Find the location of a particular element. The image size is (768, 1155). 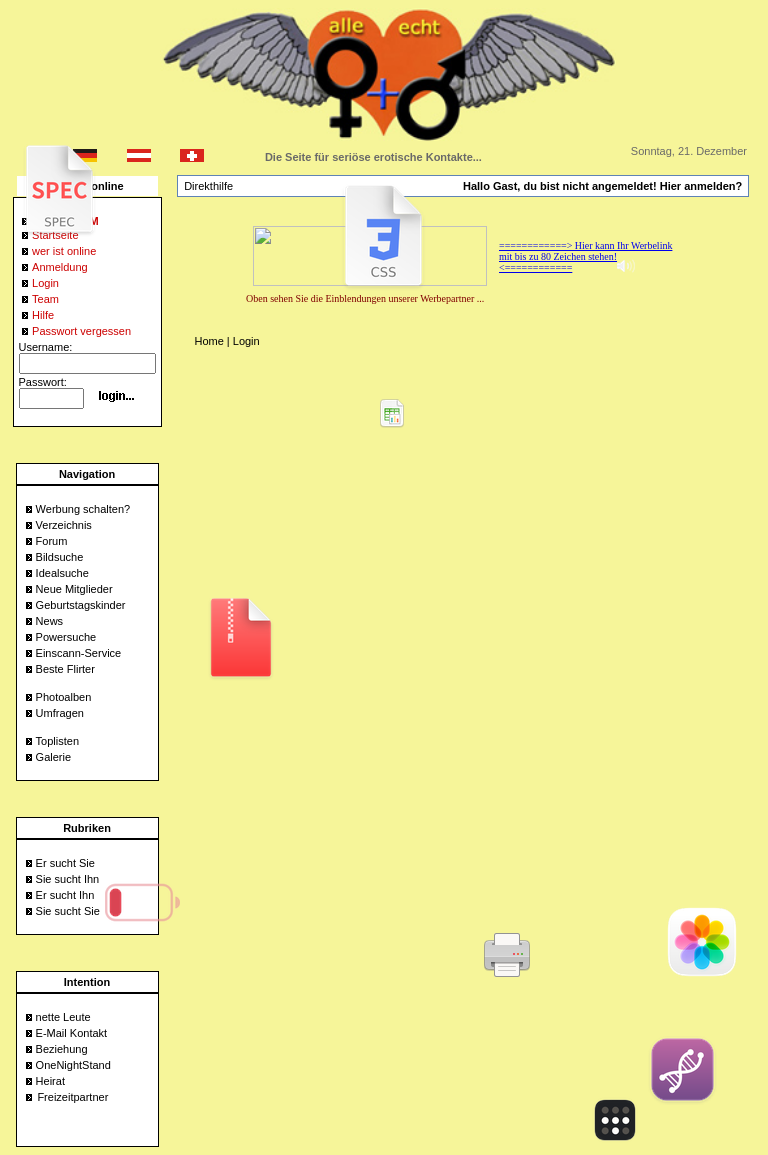

open science and education applications is located at coordinates (682, 1069).